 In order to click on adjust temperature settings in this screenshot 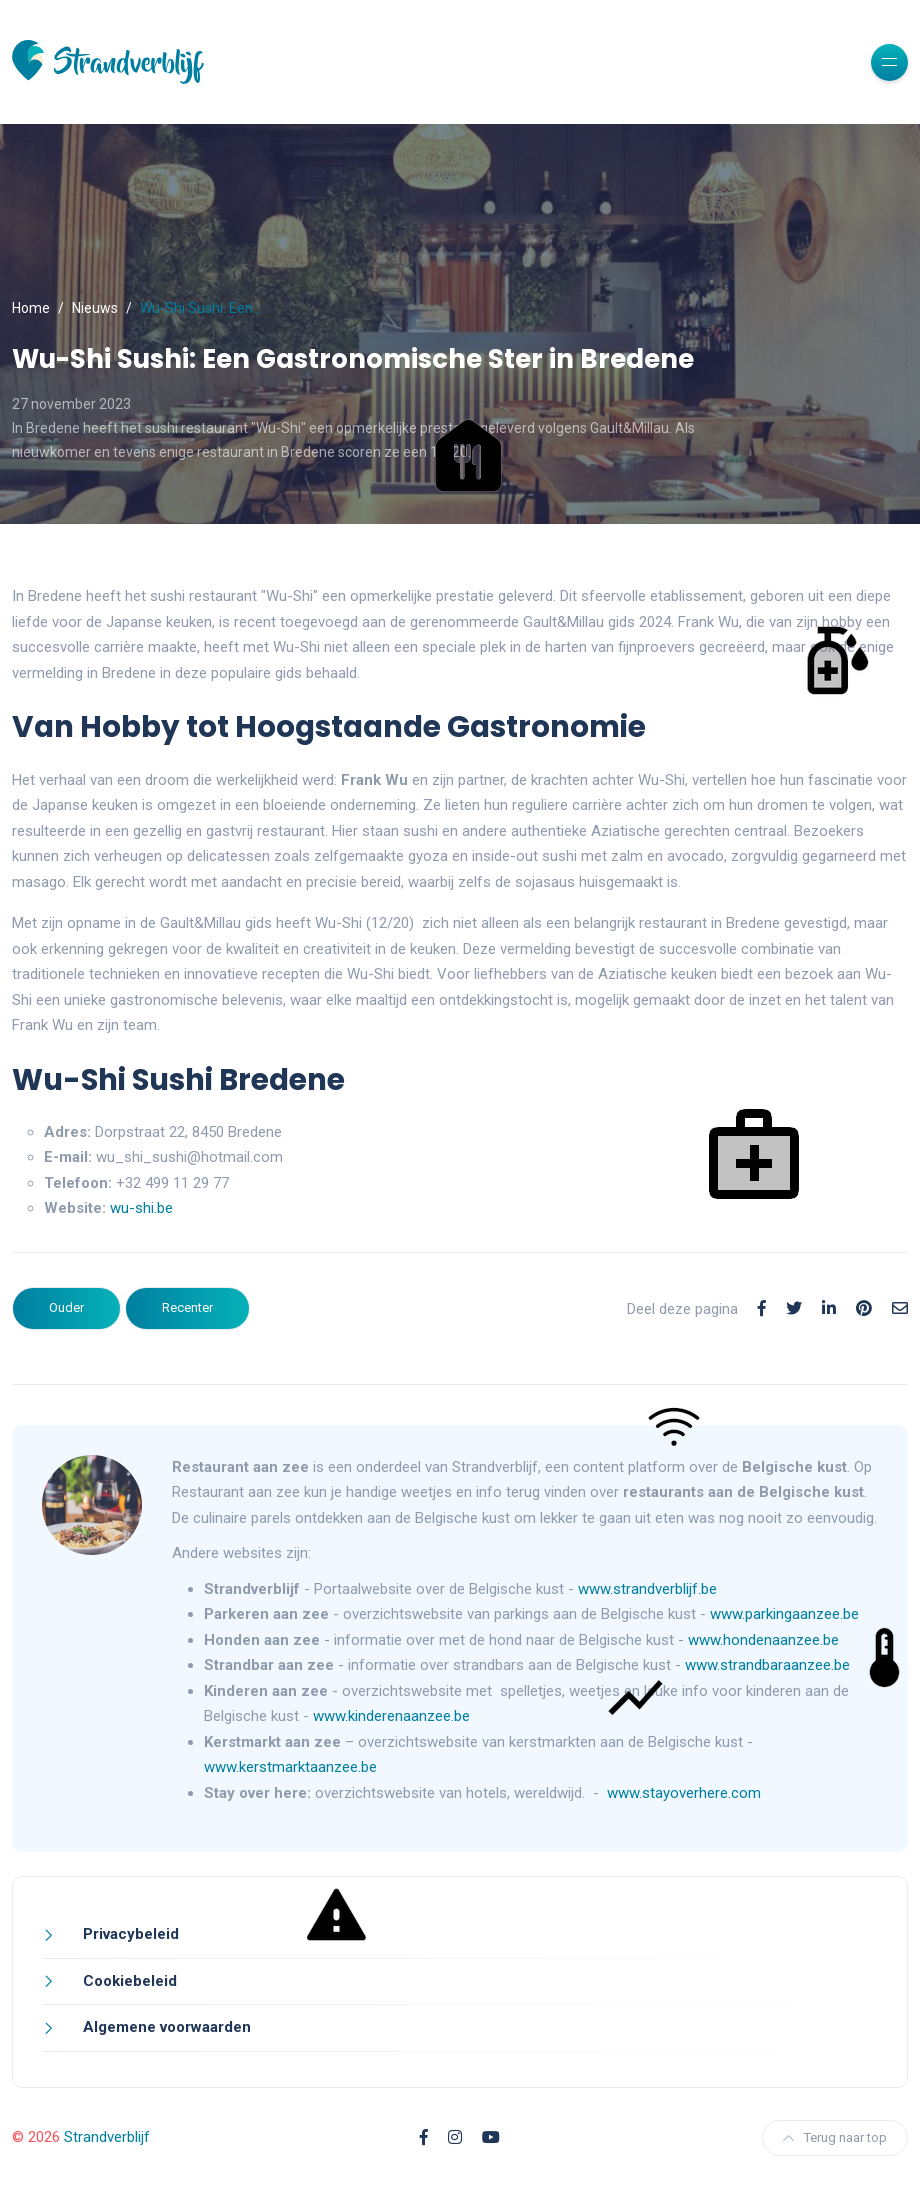, I will do `click(884, 1657)`.